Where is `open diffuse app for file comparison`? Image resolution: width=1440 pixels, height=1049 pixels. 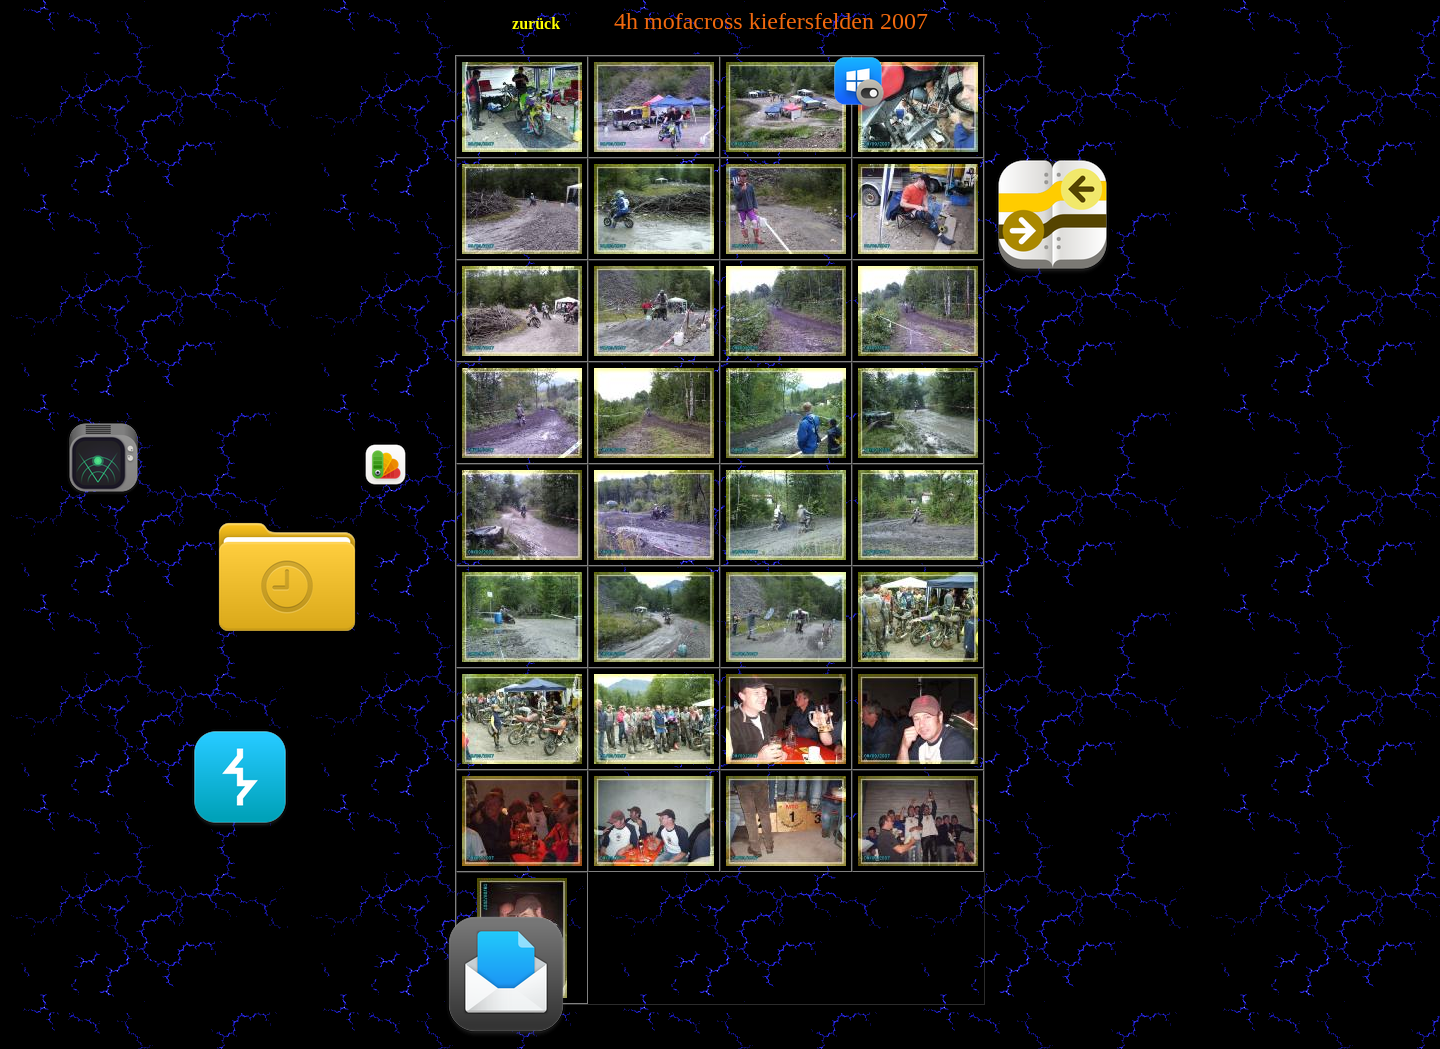 open diffuse app for file comparison is located at coordinates (1052, 214).